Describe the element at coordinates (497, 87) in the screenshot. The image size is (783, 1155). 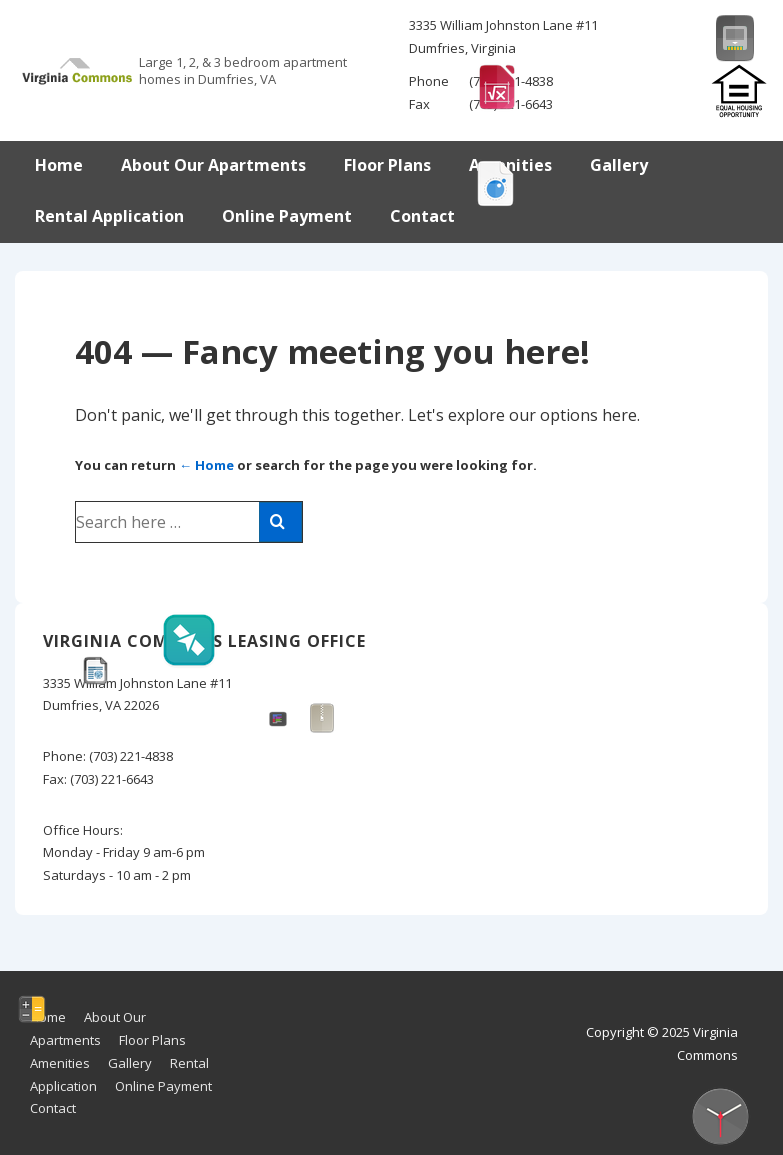
I see `open LibreOffice Math formula editor` at that location.